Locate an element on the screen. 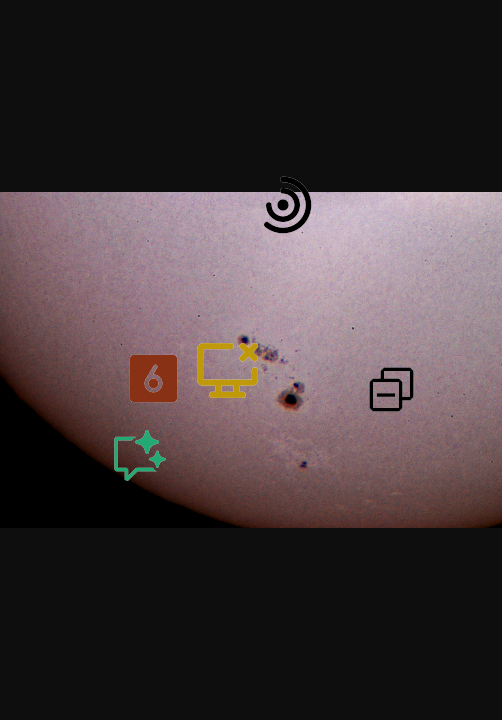 This screenshot has width=502, height=720. view circular chart or arc graph data is located at coordinates (283, 205).